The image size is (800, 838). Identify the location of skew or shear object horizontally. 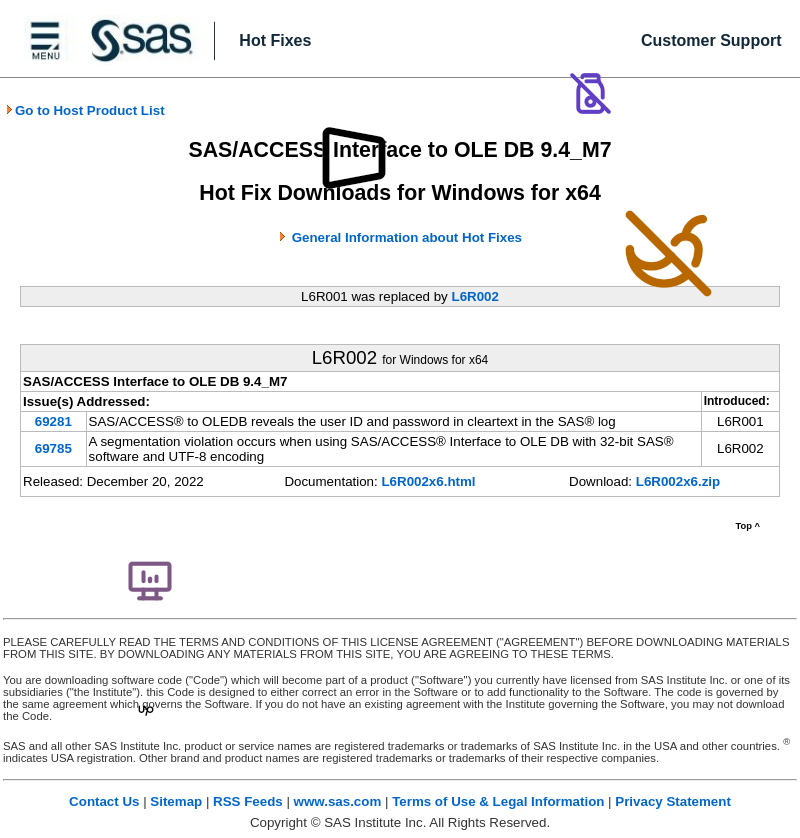
(354, 158).